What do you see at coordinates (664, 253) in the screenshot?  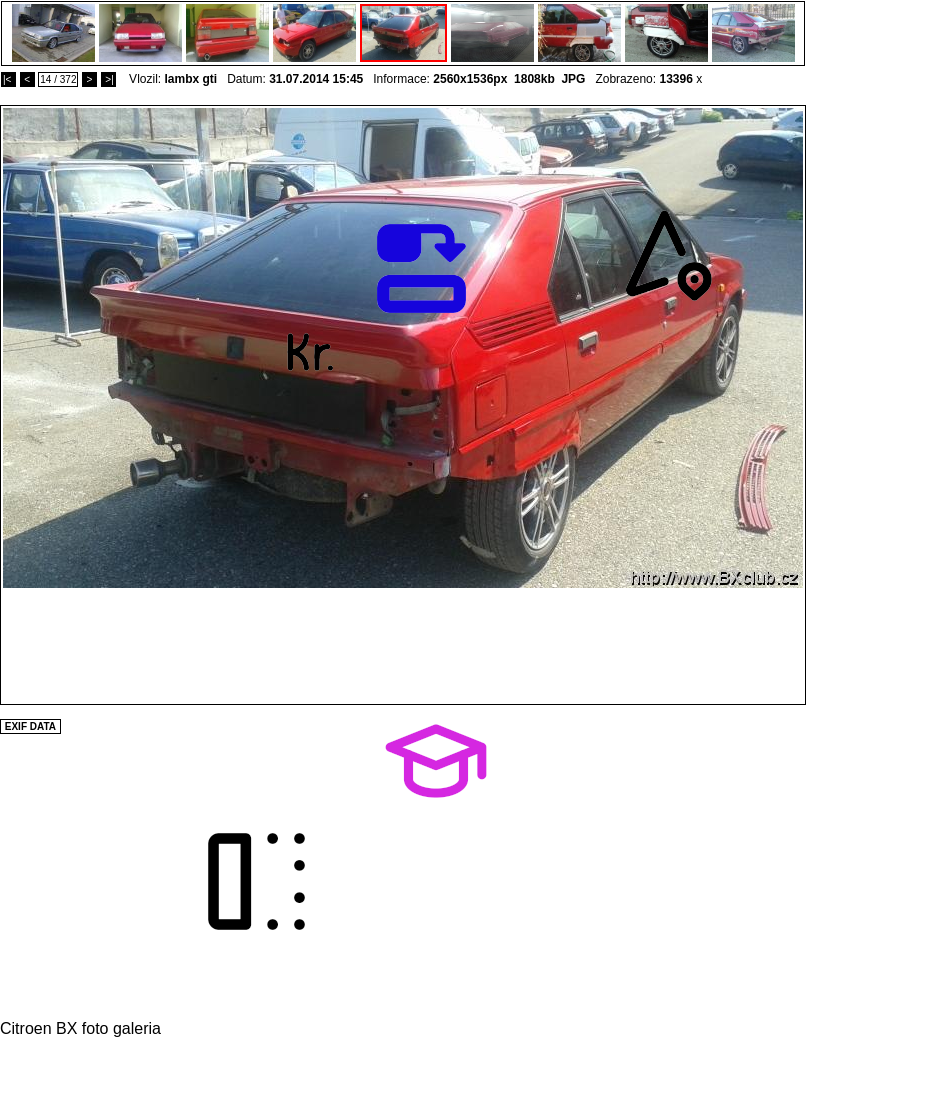 I see `navigate to a pinned location` at bounding box center [664, 253].